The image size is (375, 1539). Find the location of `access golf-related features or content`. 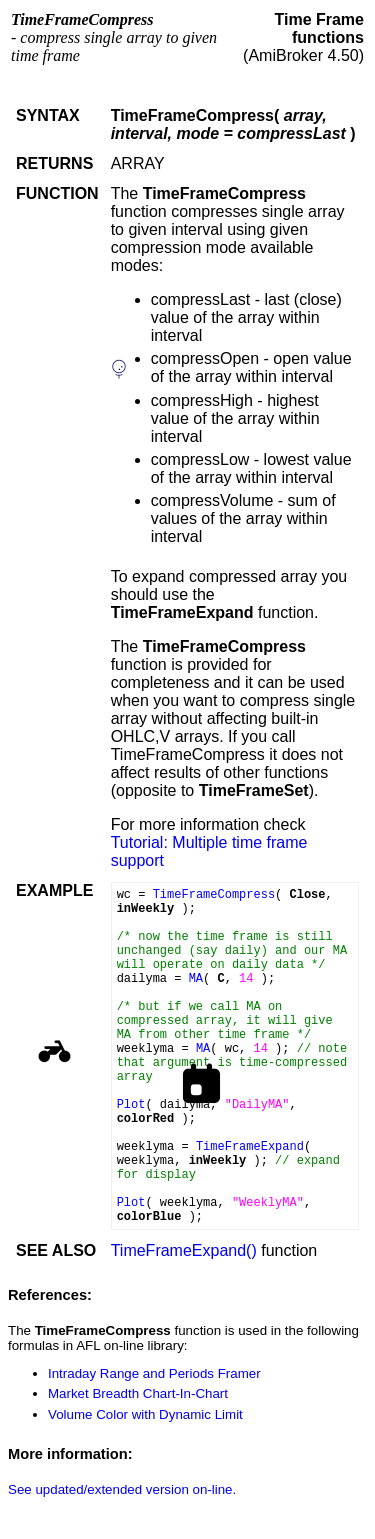

access golf-related features or content is located at coordinates (119, 369).